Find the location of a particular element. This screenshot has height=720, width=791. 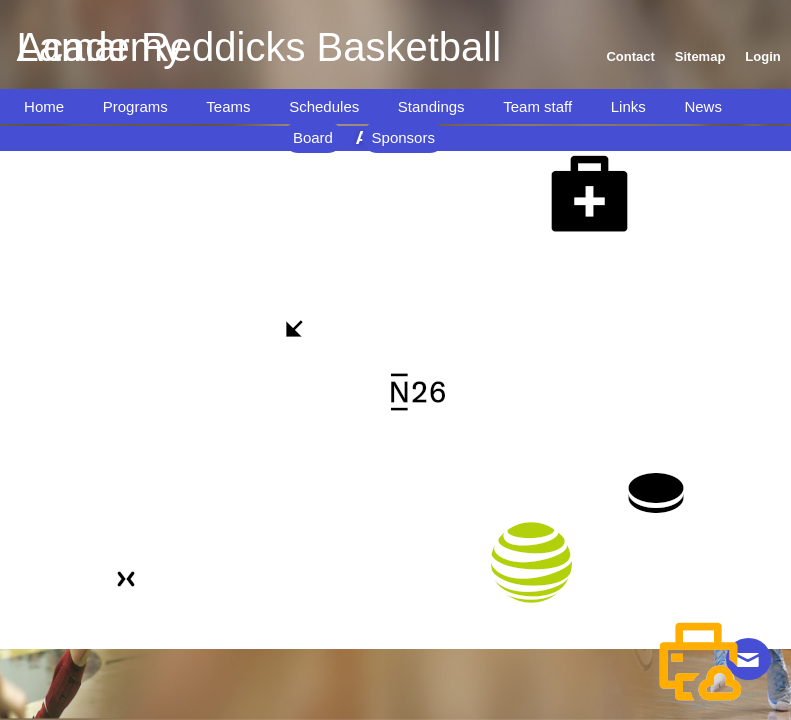

mixer streaming platform logo is located at coordinates (126, 579).